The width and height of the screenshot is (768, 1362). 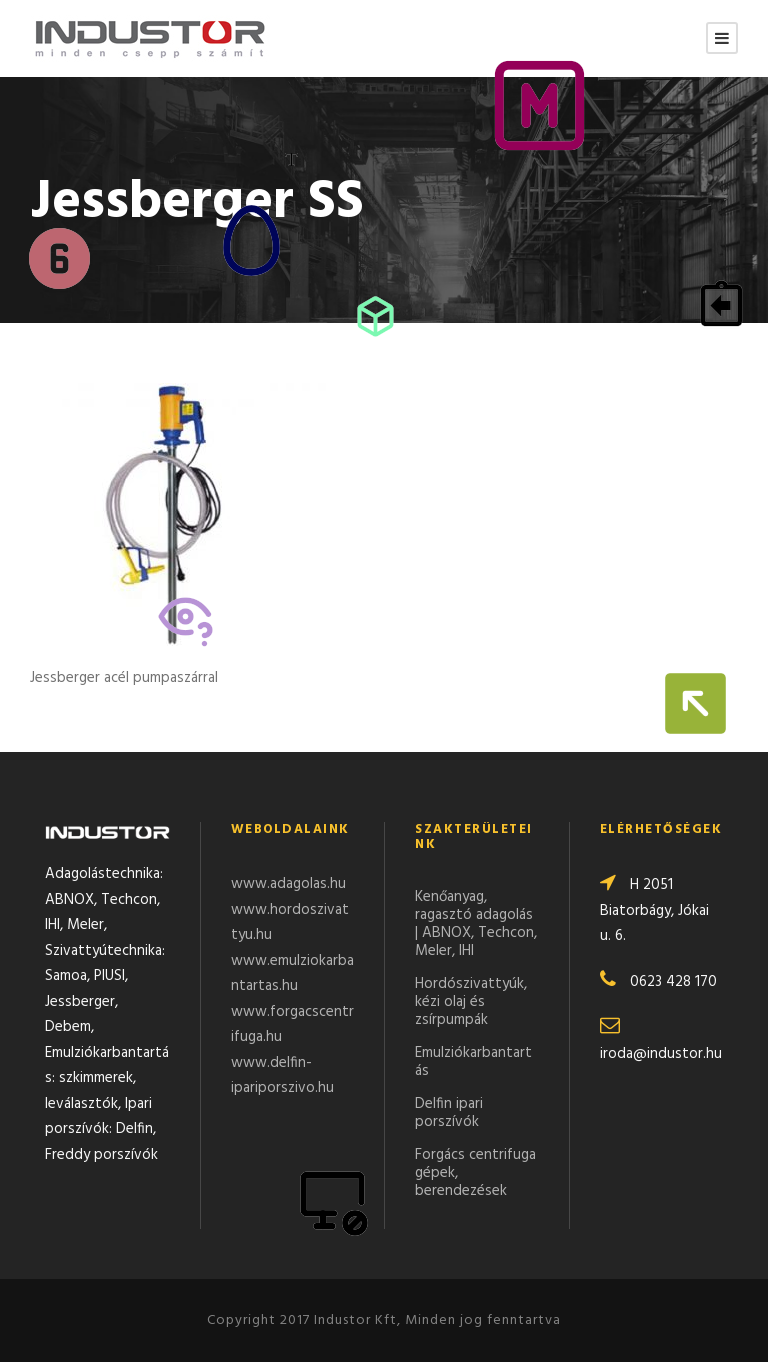 I want to click on return or send back an assignment, so click(x=721, y=305).